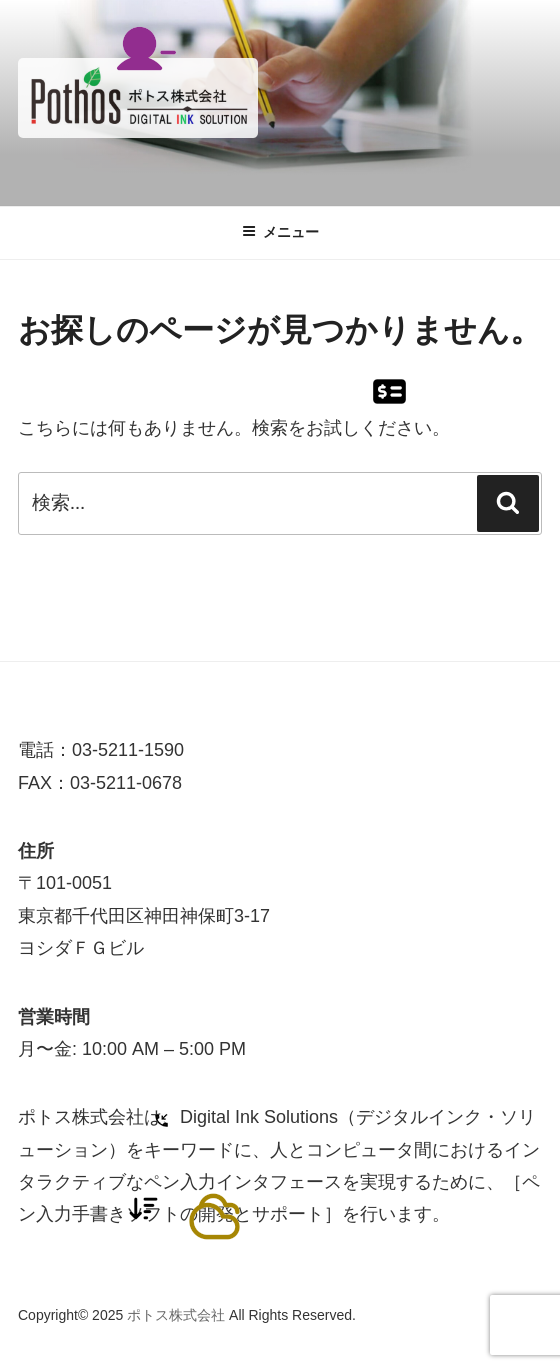  Describe the element at coordinates (214, 1216) in the screenshot. I see `indicates cloudy weather conditions` at that location.